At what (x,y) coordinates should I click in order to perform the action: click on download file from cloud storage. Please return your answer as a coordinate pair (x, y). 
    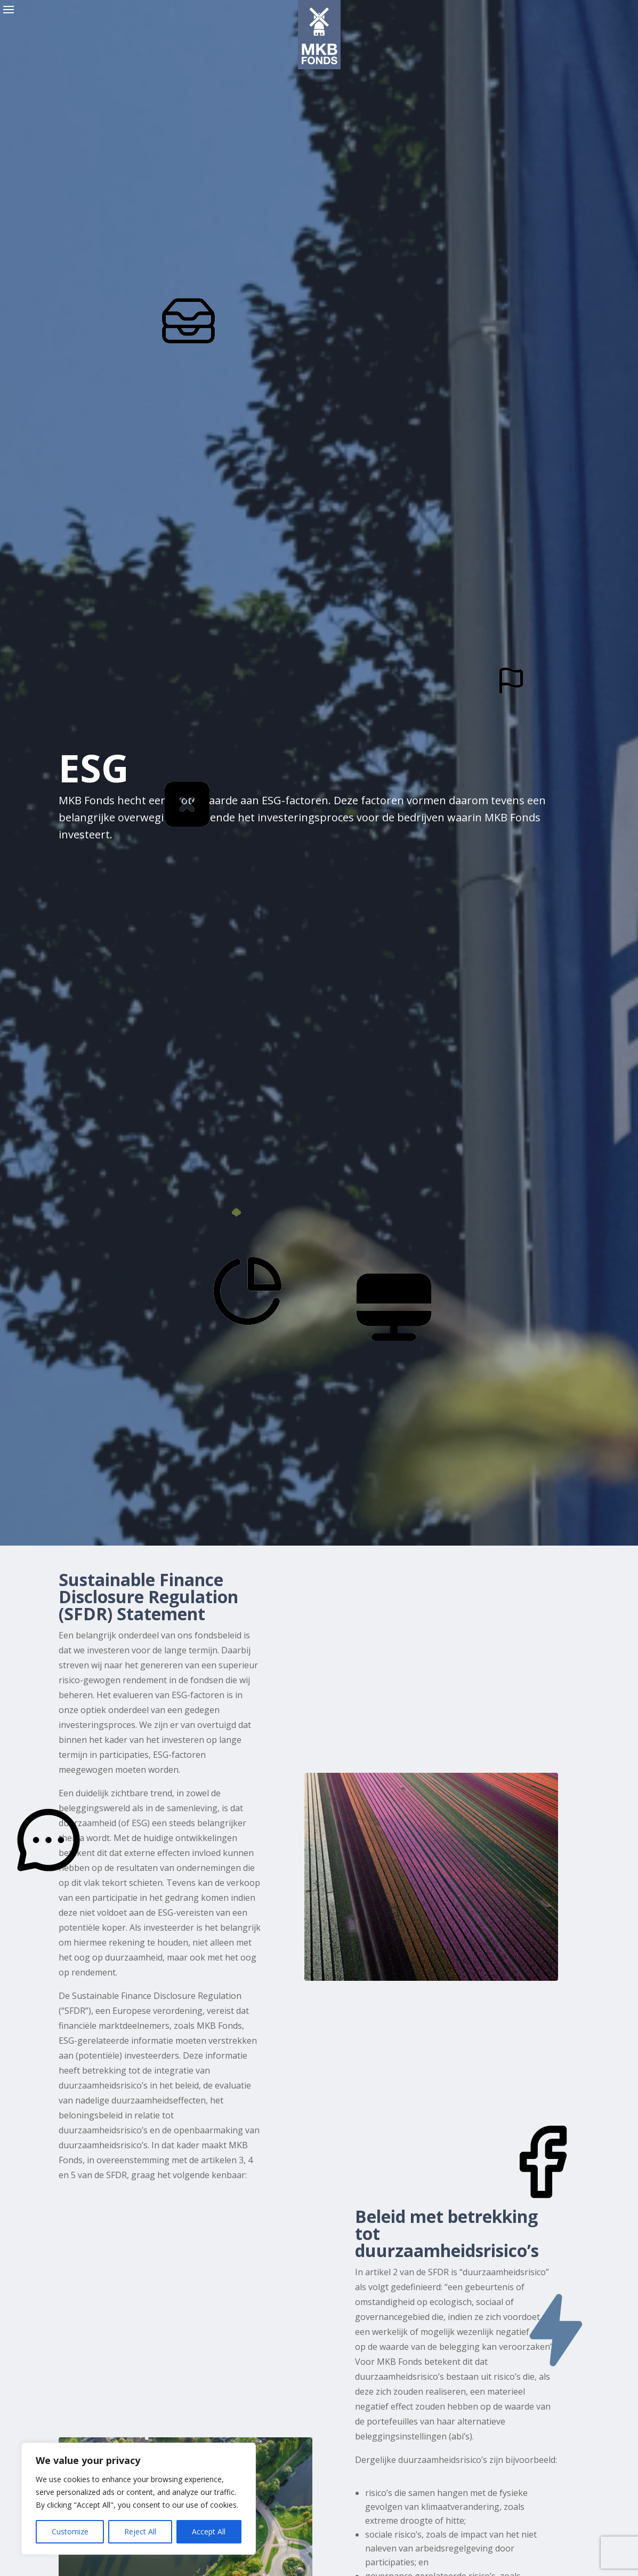
    Looking at the image, I should click on (236, 1212).